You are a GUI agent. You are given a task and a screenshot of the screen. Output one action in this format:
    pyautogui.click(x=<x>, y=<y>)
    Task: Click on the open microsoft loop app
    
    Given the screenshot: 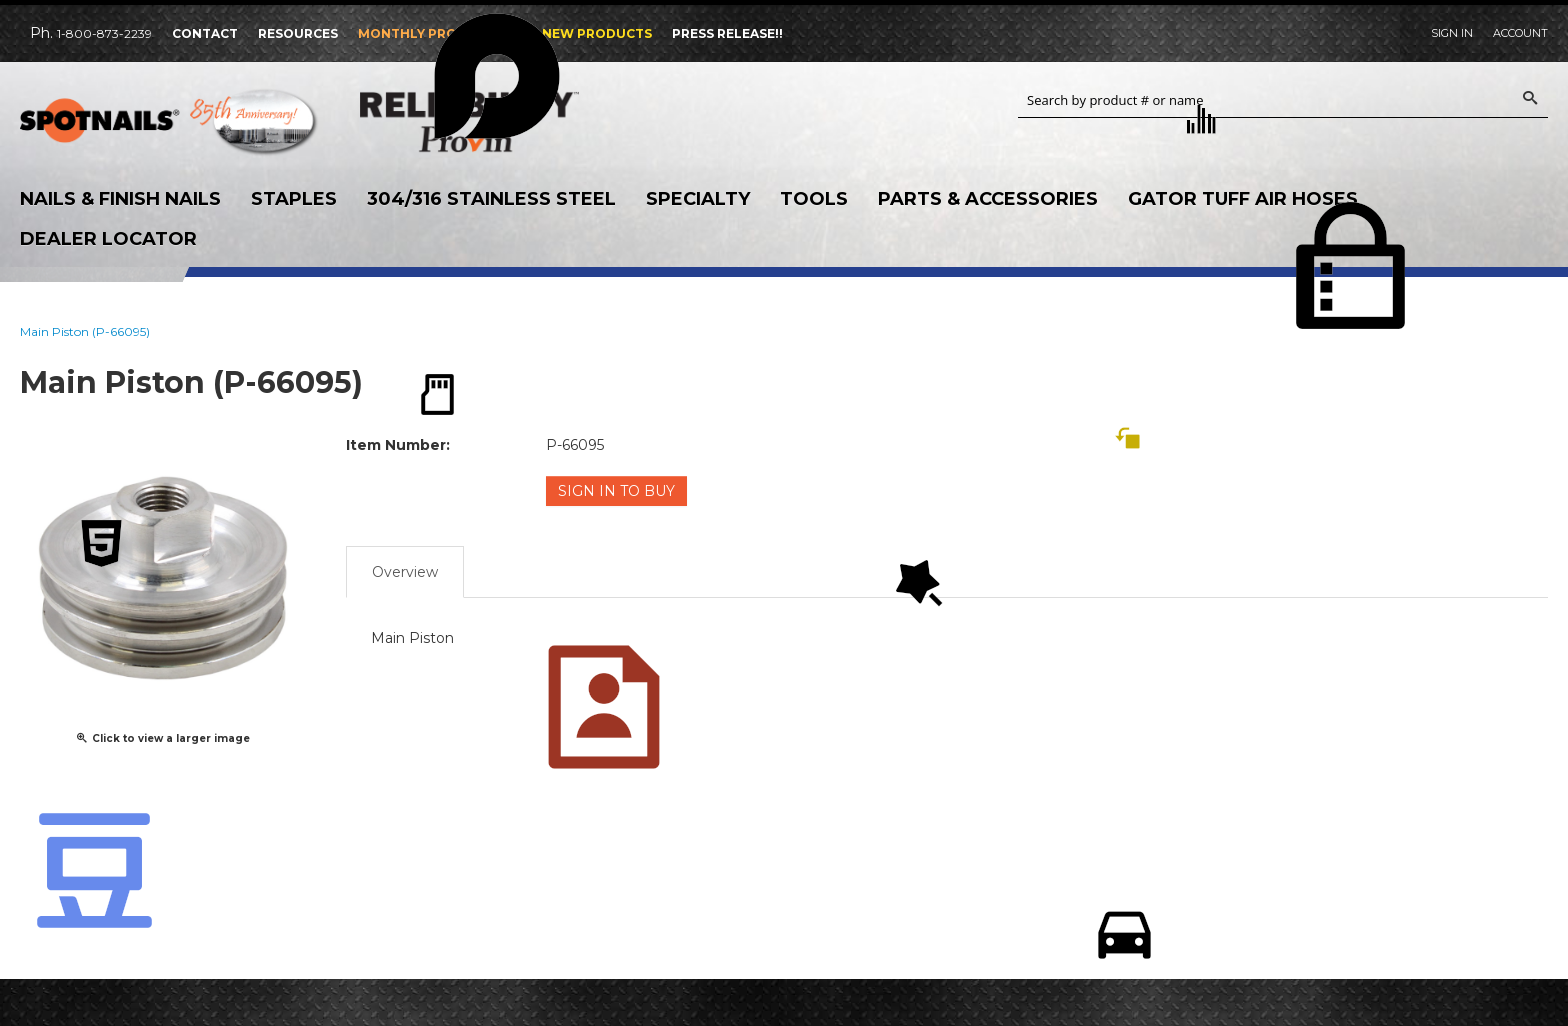 What is the action you would take?
    pyautogui.click(x=497, y=76)
    